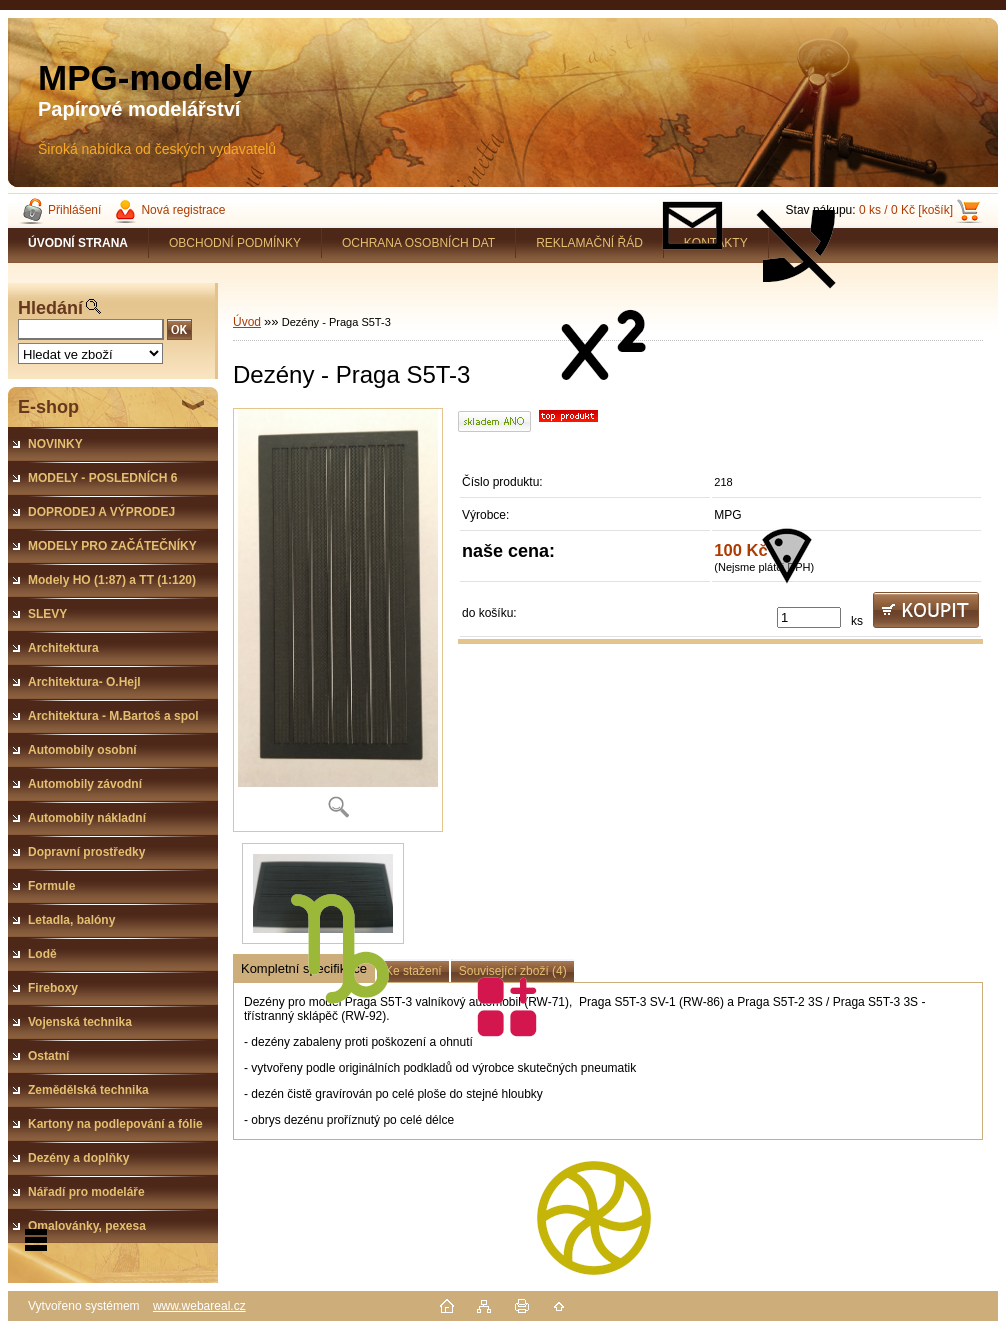 This screenshot has height=1329, width=1006. Describe the element at coordinates (787, 556) in the screenshot. I see `find nearby pizza restaurants` at that location.